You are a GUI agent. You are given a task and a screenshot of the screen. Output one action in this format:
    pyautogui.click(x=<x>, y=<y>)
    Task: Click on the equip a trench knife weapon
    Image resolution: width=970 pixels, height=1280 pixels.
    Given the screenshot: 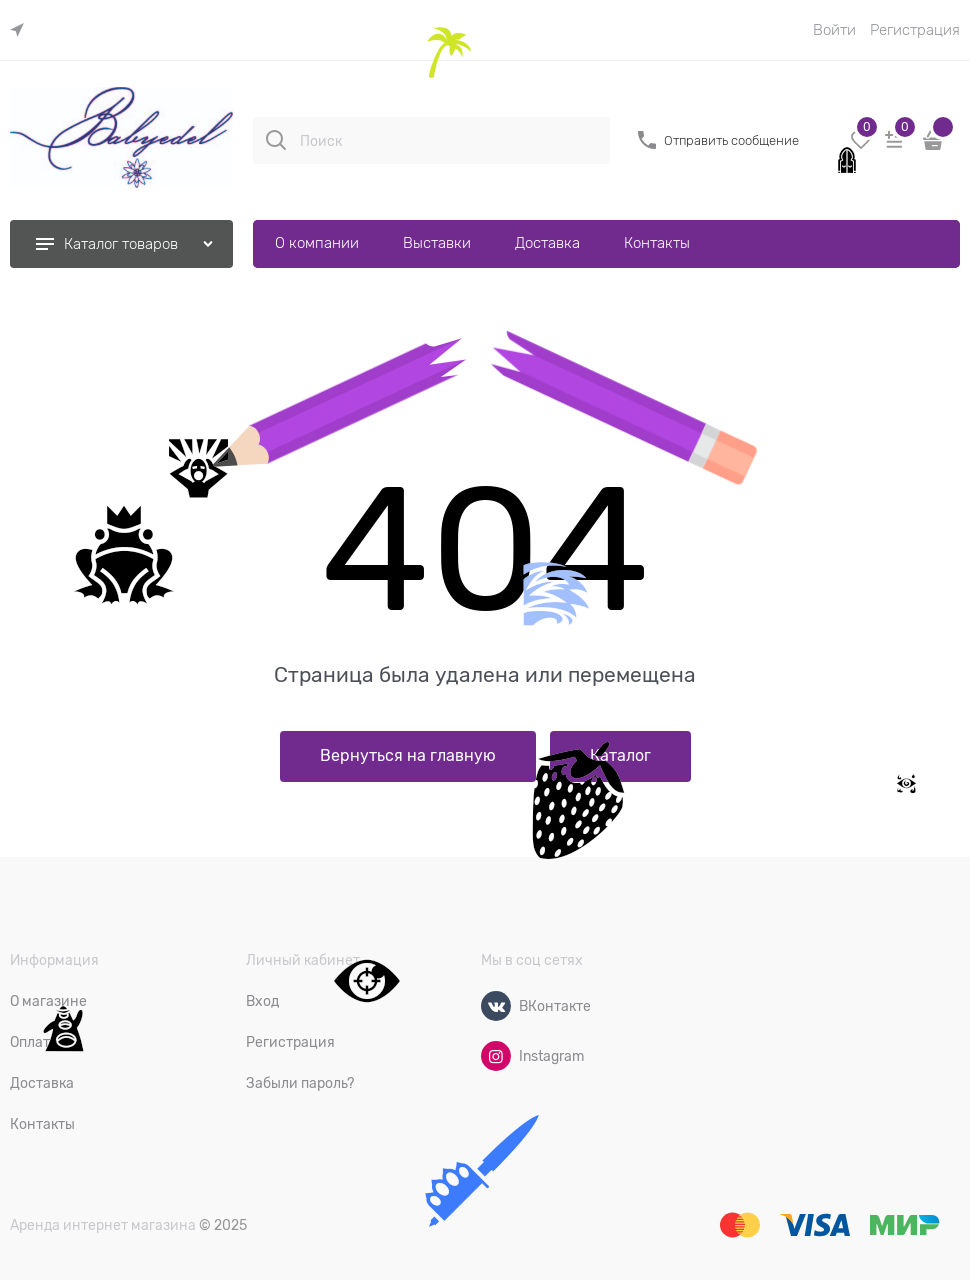 What is the action you would take?
    pyautogui.click(x=482, y=1171)
    